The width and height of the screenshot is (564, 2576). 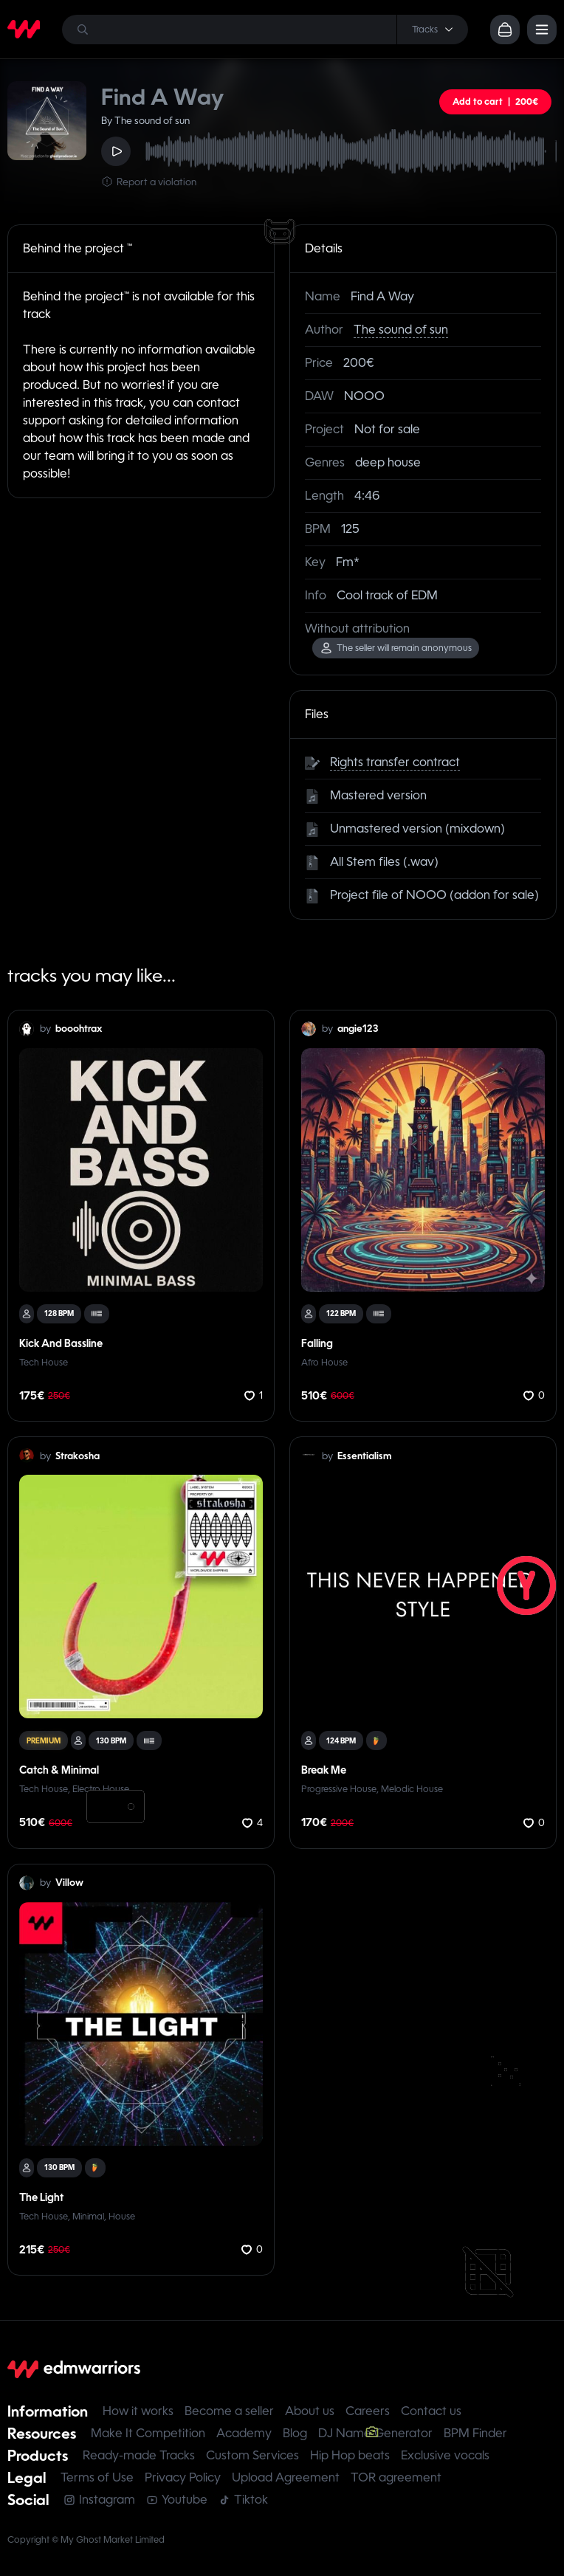 I want to click on video recording is disabled, so click(x=488, y=2272).